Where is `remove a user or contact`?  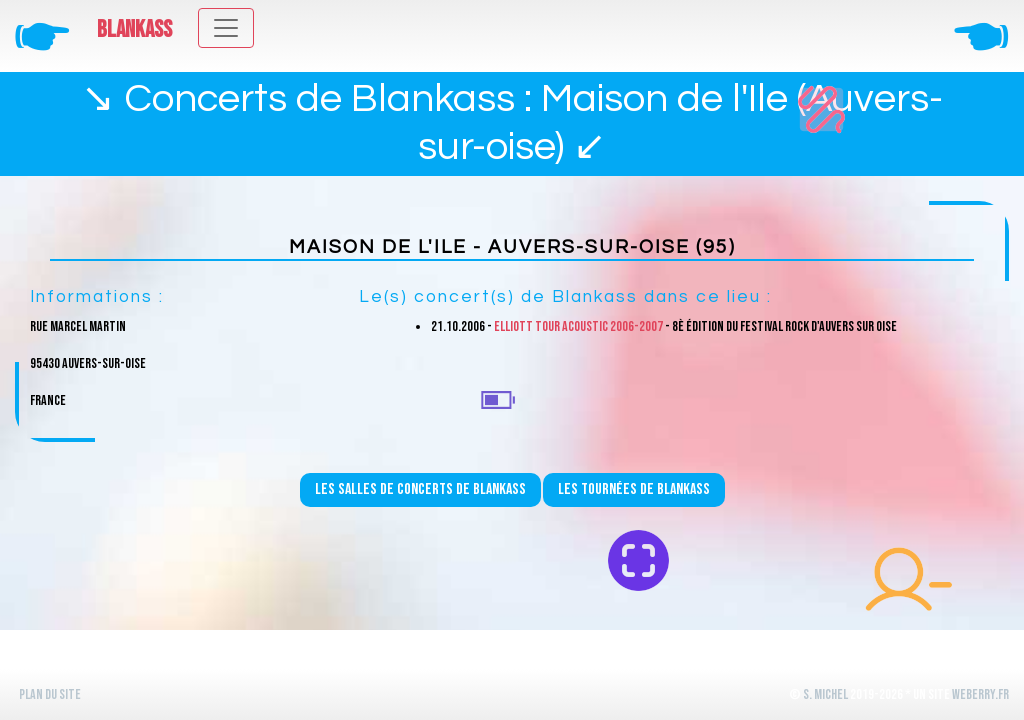
remove a user or contact is located at coordinates (906, 582).